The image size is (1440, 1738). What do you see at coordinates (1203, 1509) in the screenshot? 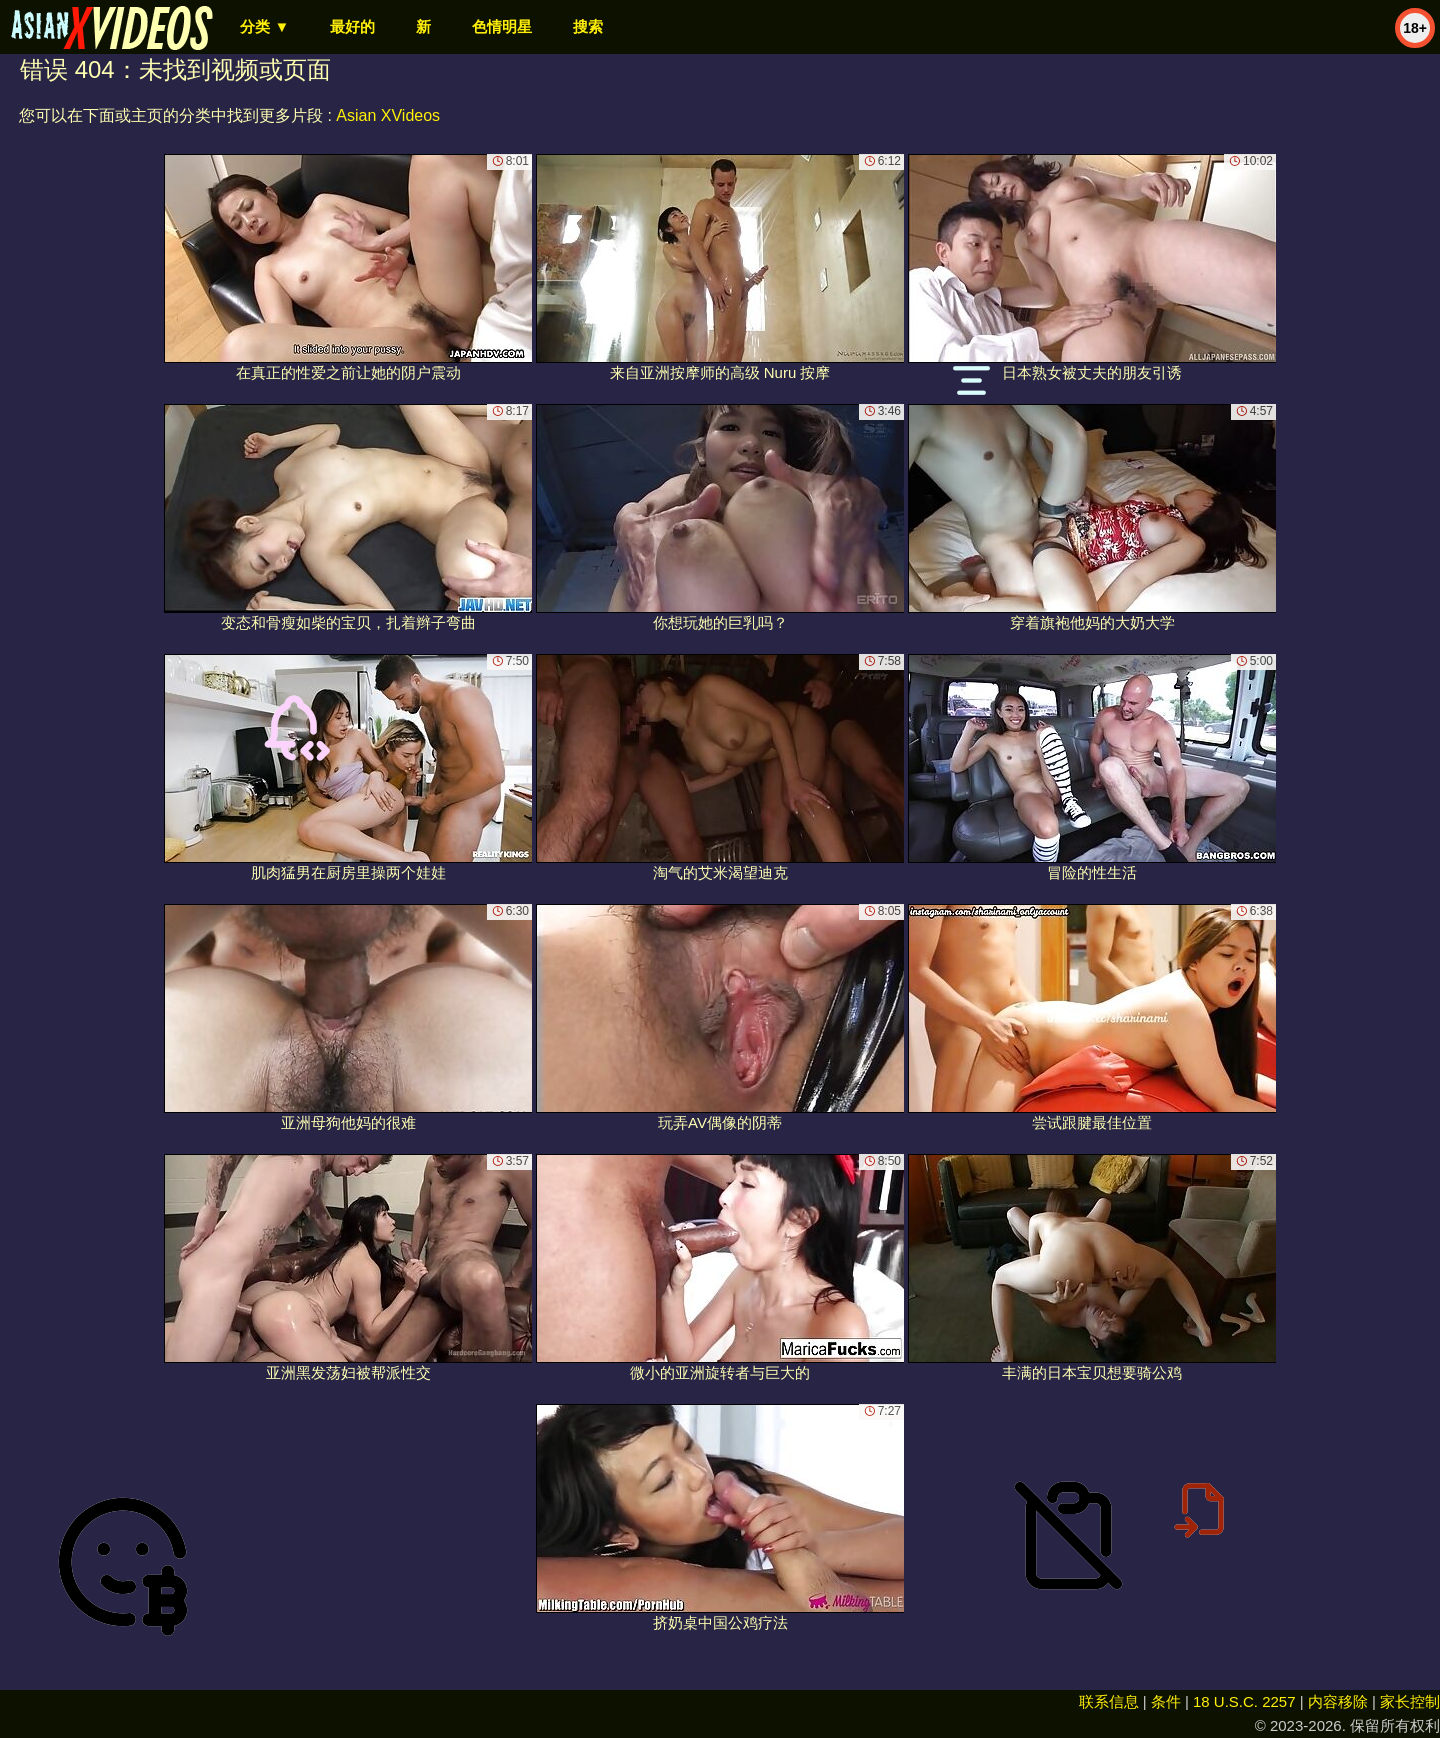
I see `import a file from another source` at bounding box center [1203, 1509].